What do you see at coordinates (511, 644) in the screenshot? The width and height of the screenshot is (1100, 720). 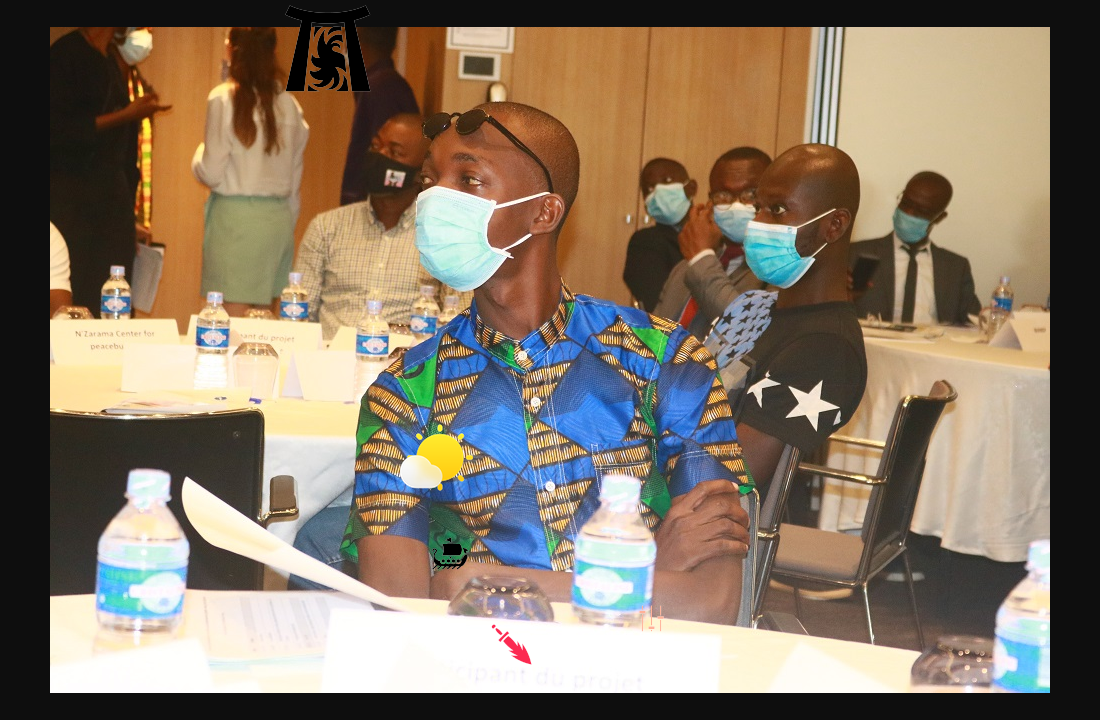 I see `attack or melee combat action` at bounding box center [511, 644].